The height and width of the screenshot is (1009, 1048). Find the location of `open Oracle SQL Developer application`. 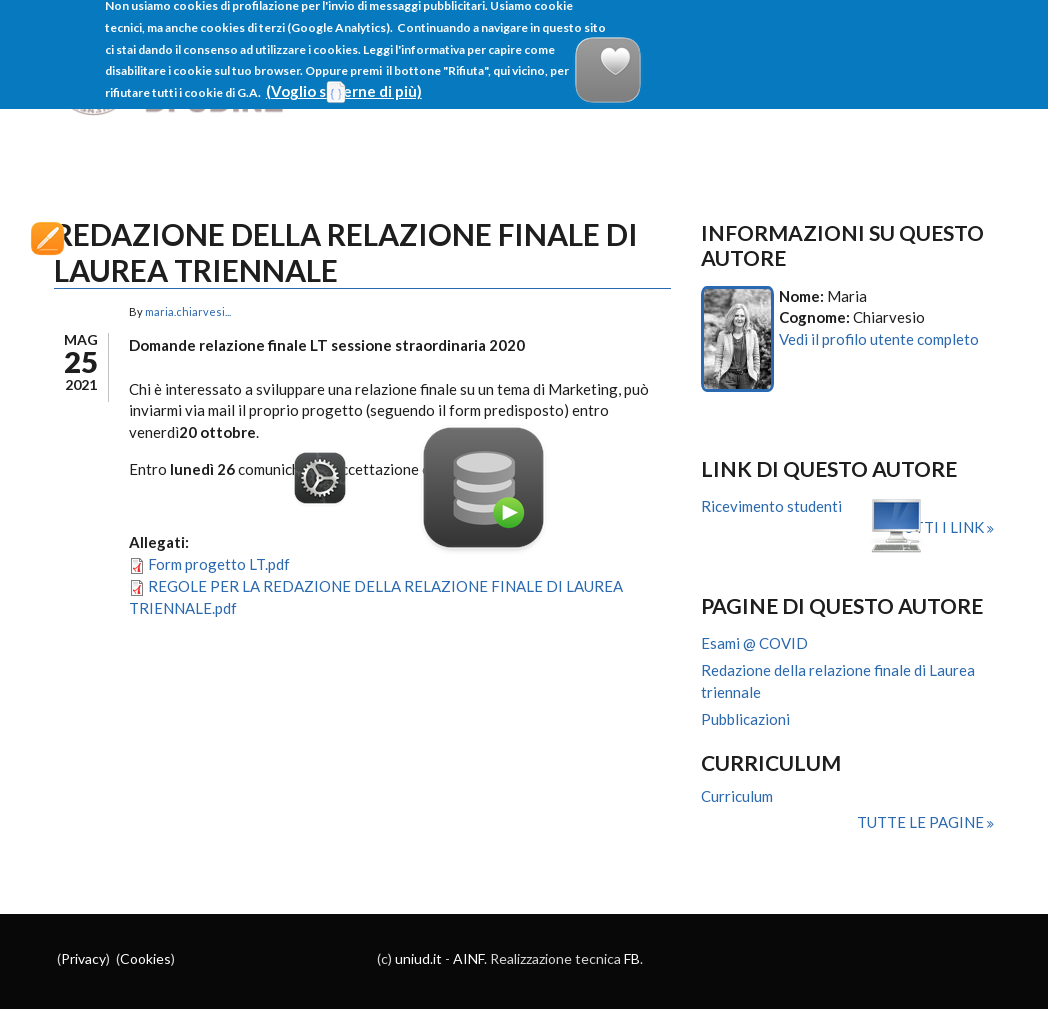

open Oracle SQL Developer application is located at coordinates (483, 487).